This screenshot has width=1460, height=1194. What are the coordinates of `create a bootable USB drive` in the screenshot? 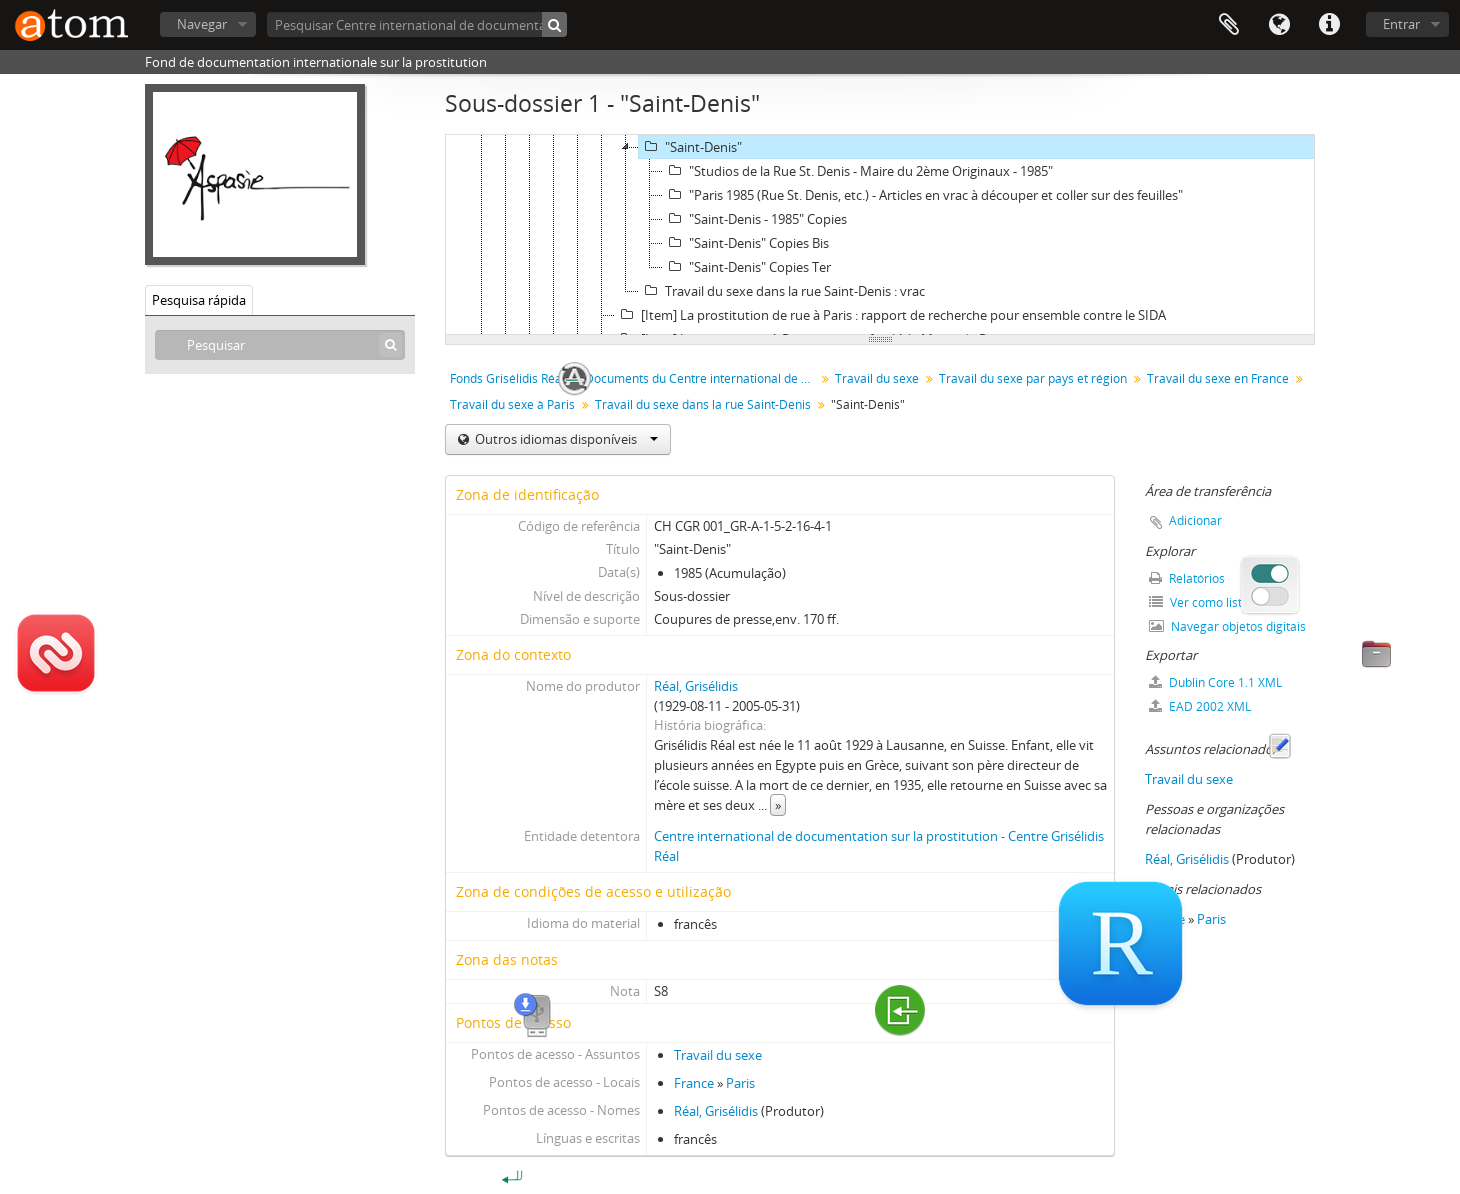 It's located at (537, 1016).